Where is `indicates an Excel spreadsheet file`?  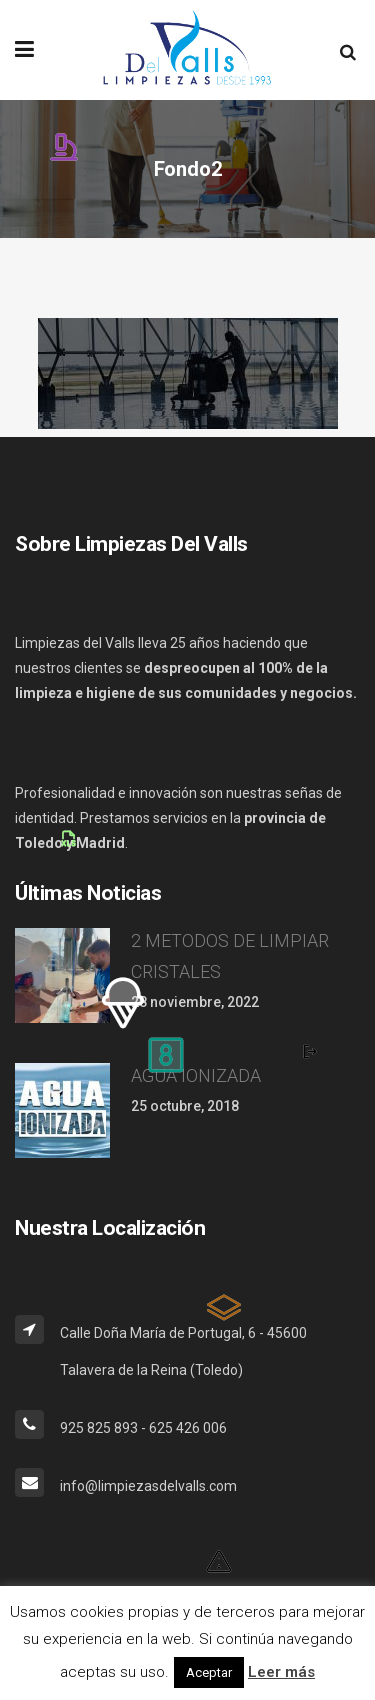 indicates an Excel spreadsheet file is located at coordinates (68, 838).